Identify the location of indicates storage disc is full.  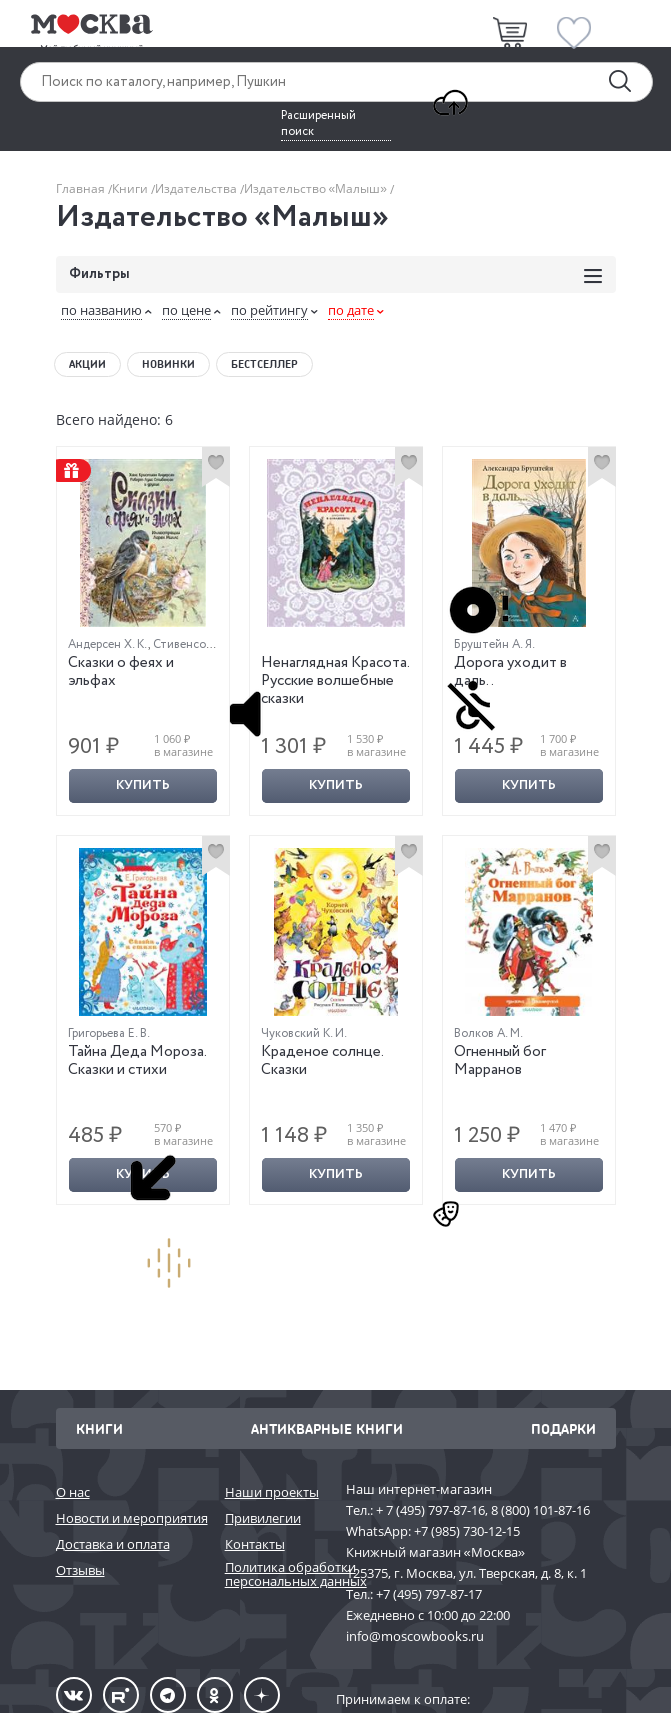
(479, 610).